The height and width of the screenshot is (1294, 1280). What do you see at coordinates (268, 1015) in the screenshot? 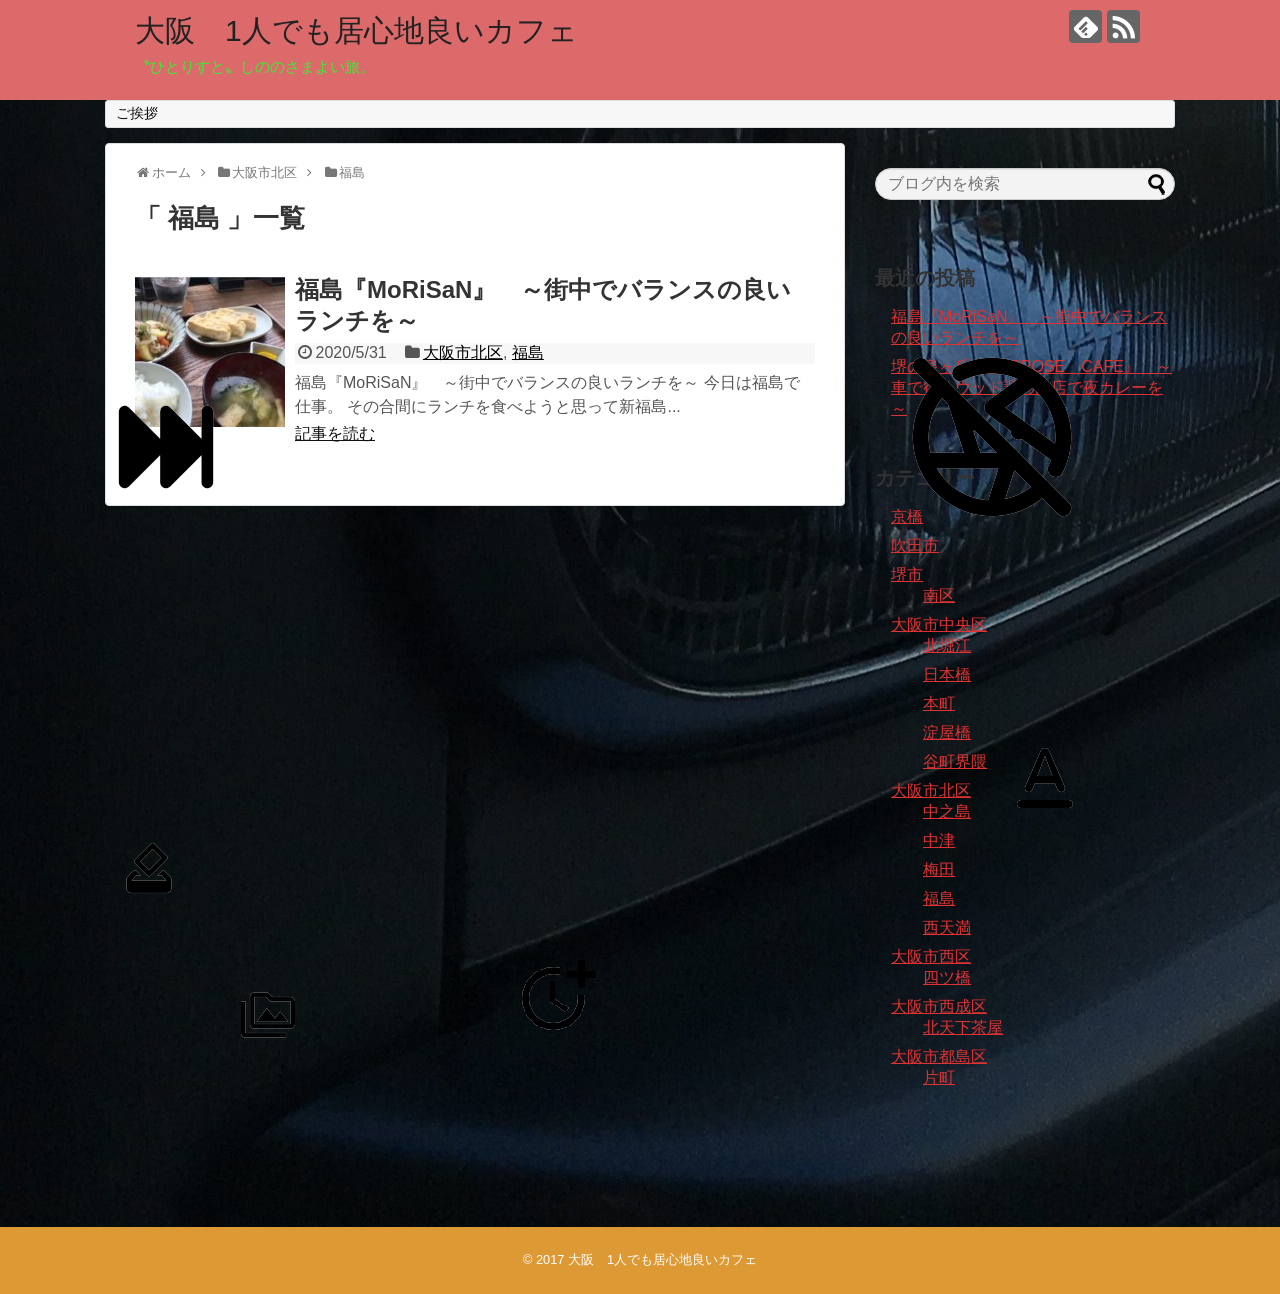
I see `access photo and media library` at bounding box center [268, 1015].